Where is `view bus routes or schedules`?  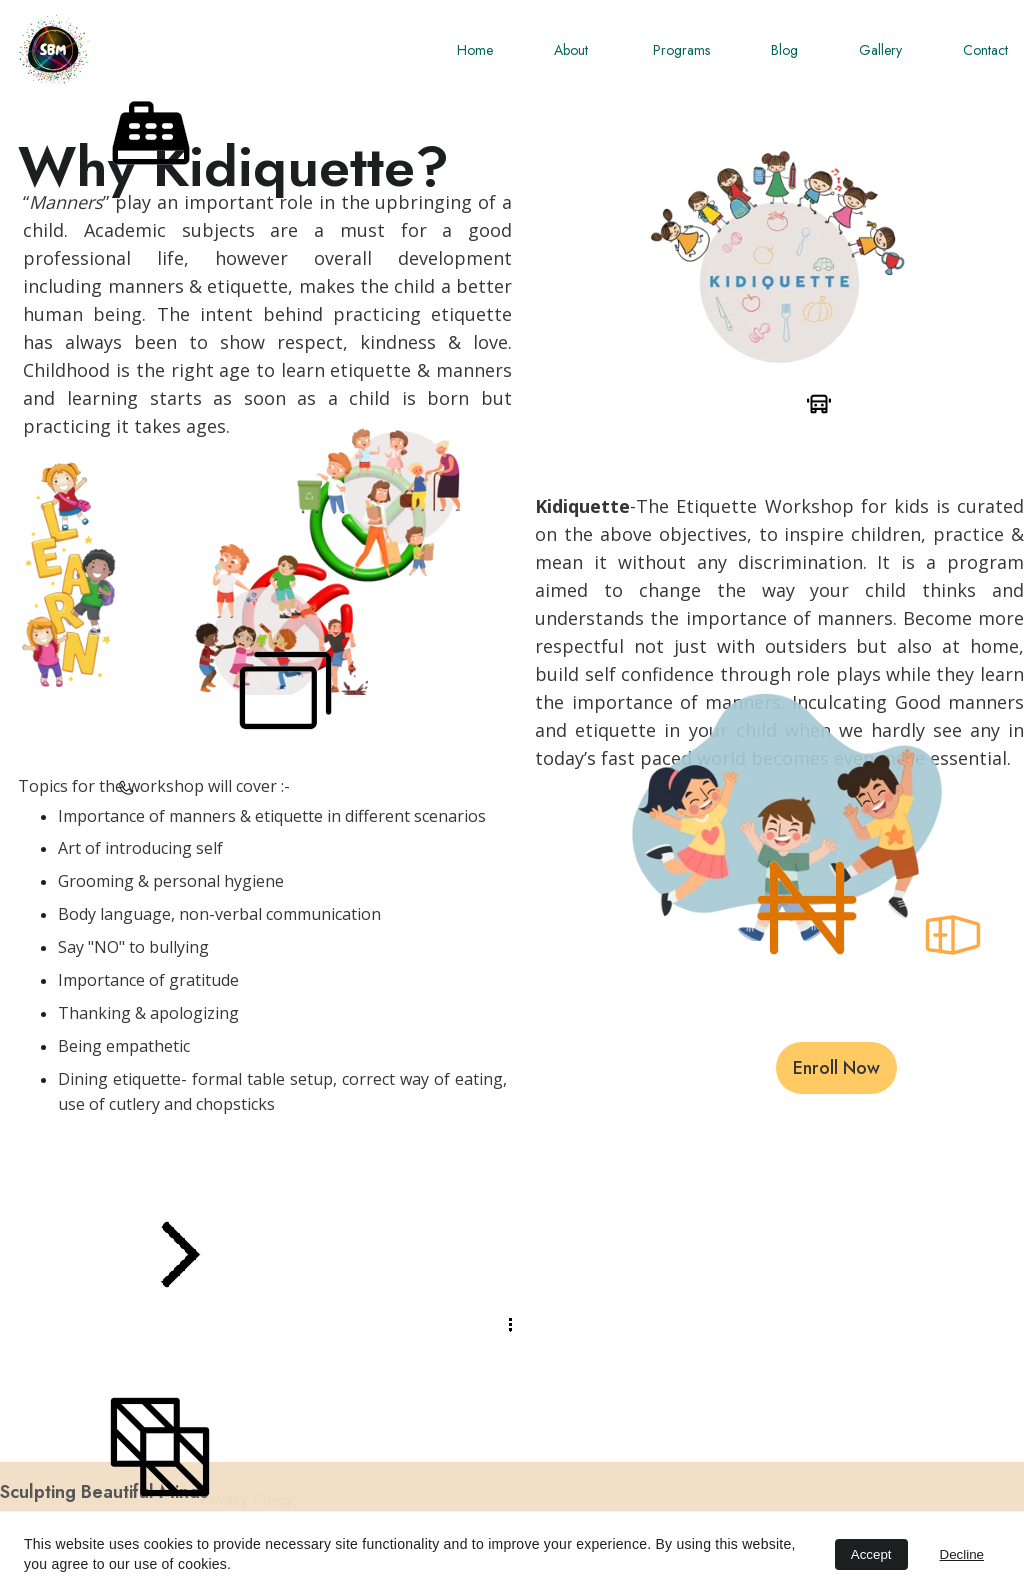
view bus routes or schedules is located at coordinates (819, 404).